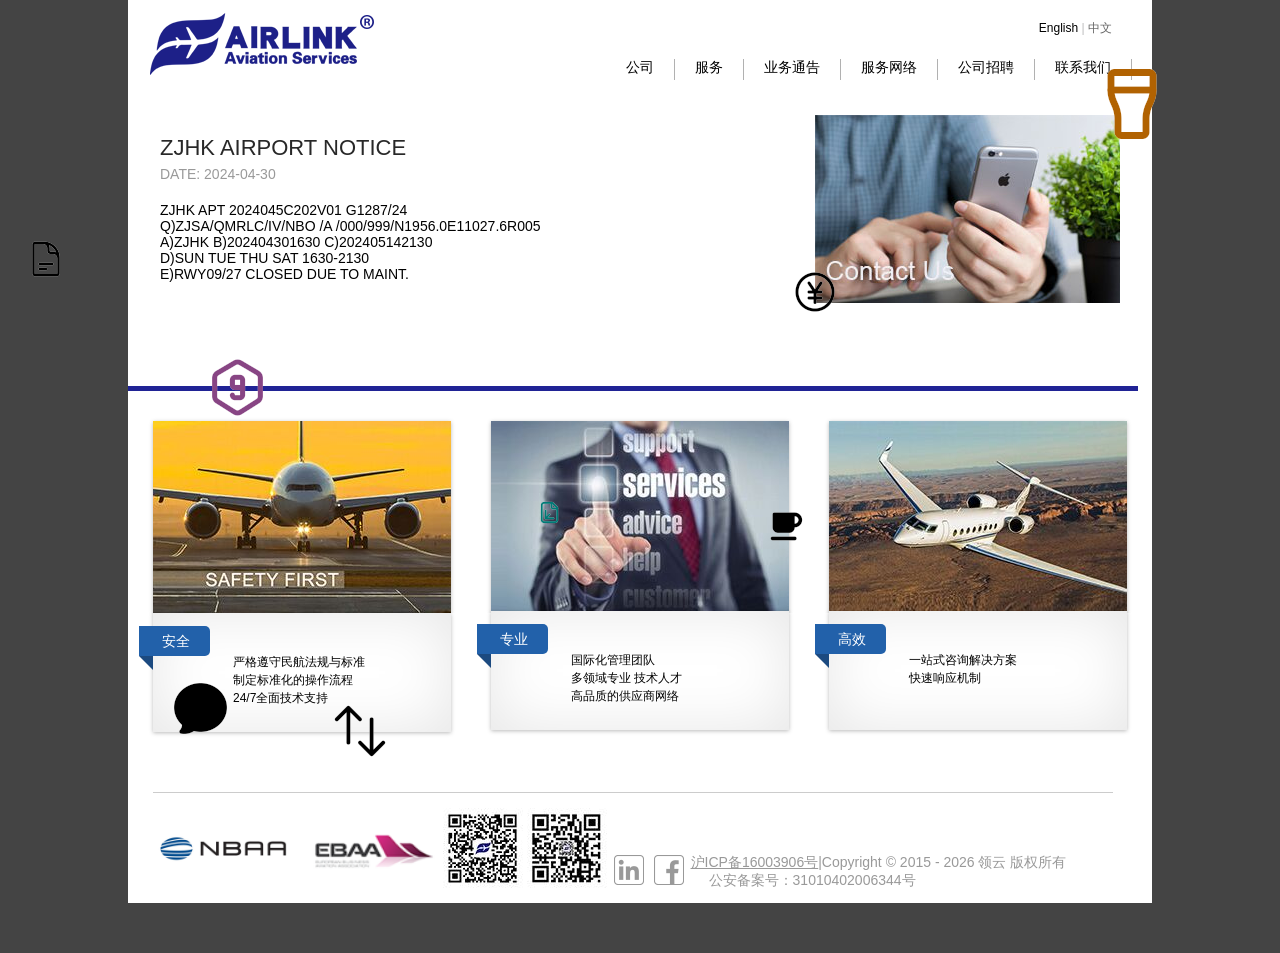 This screenshot has width=1280, height=953. Describe the element at coordinates (237, 387) in the screenshot. I see `indicates step 9 in a multi-step process` at that location.